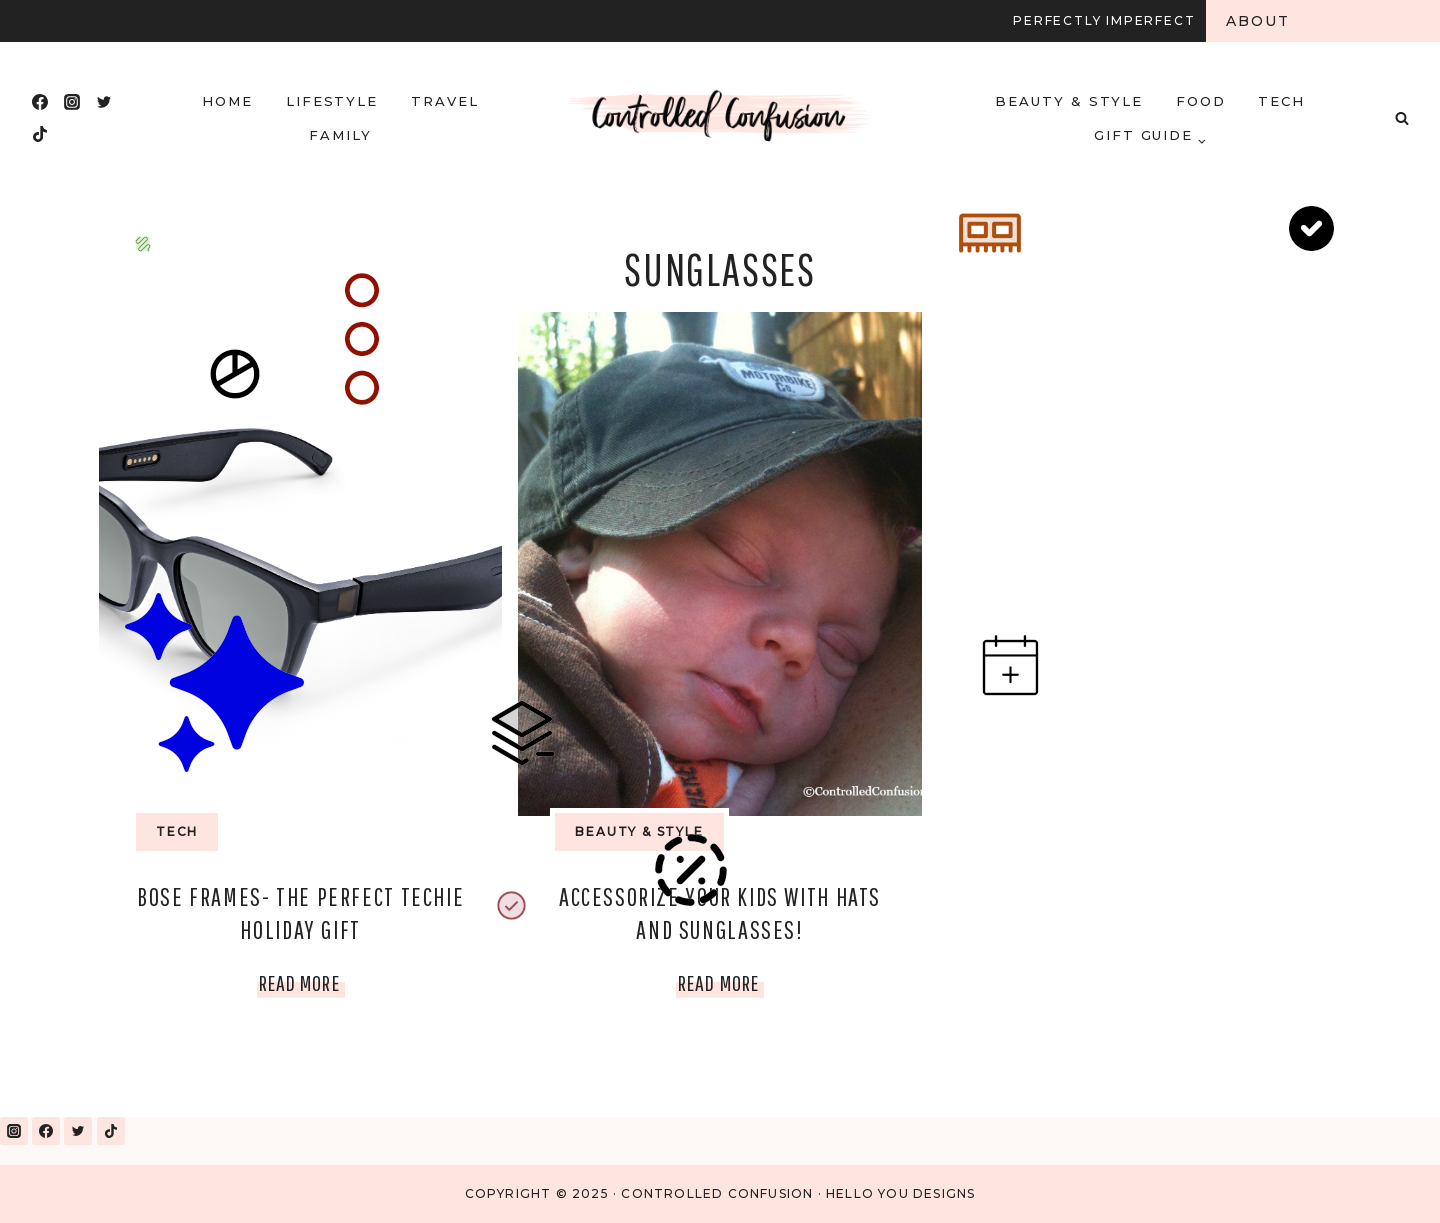 The height and width of the screenshot is (1223, 1440). I want to click on indicates a discount or promotion in progress, so click(691, 870).